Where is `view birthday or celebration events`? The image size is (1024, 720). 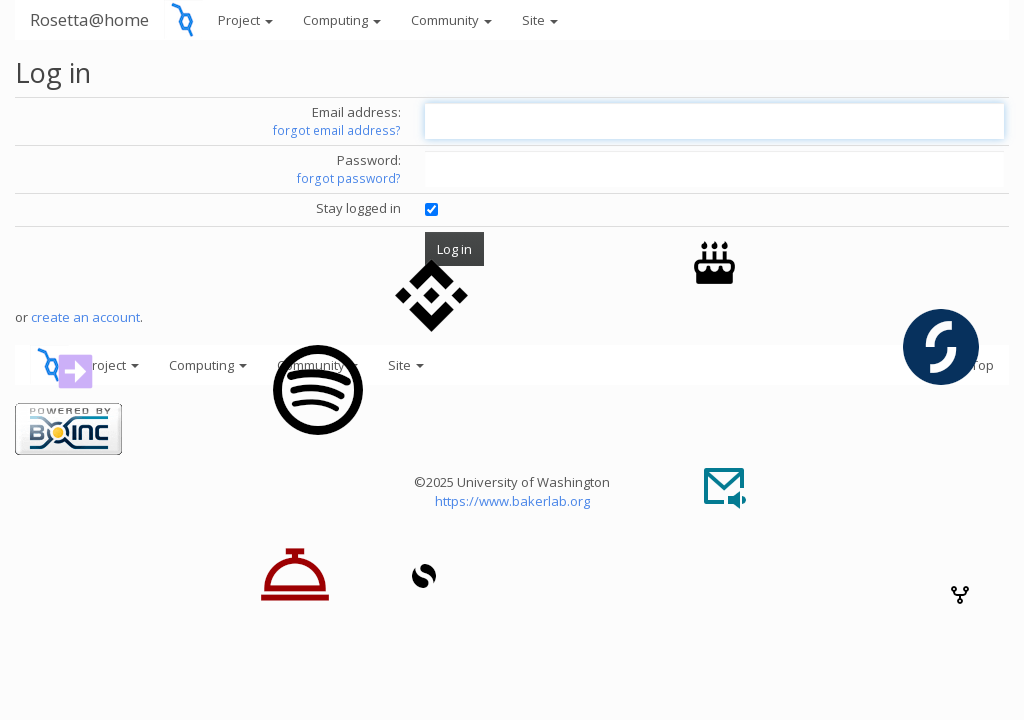 view birthday or celebration events is located at coordinates (714, 263).